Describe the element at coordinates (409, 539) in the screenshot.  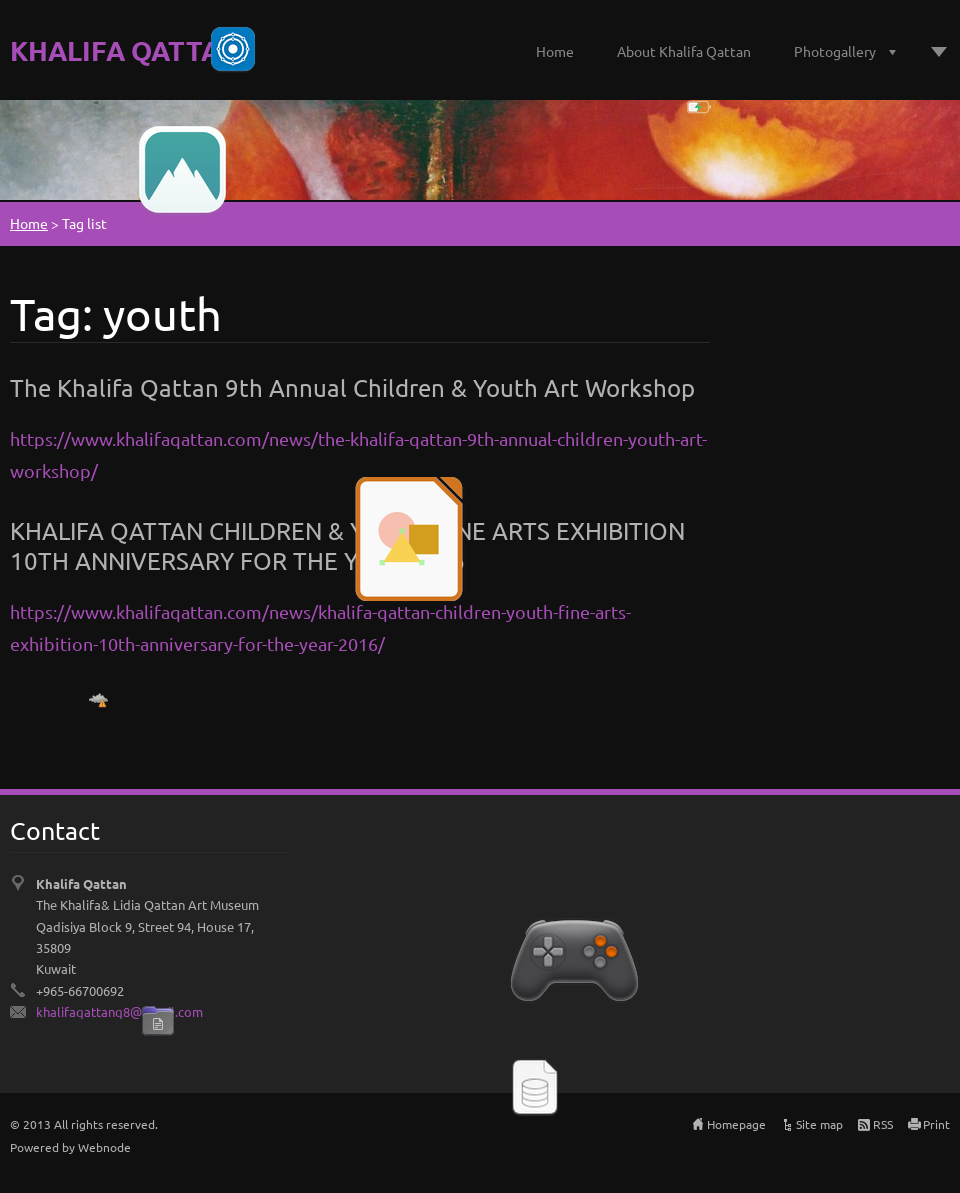
I see `open a libreoffice draw document` at that location.